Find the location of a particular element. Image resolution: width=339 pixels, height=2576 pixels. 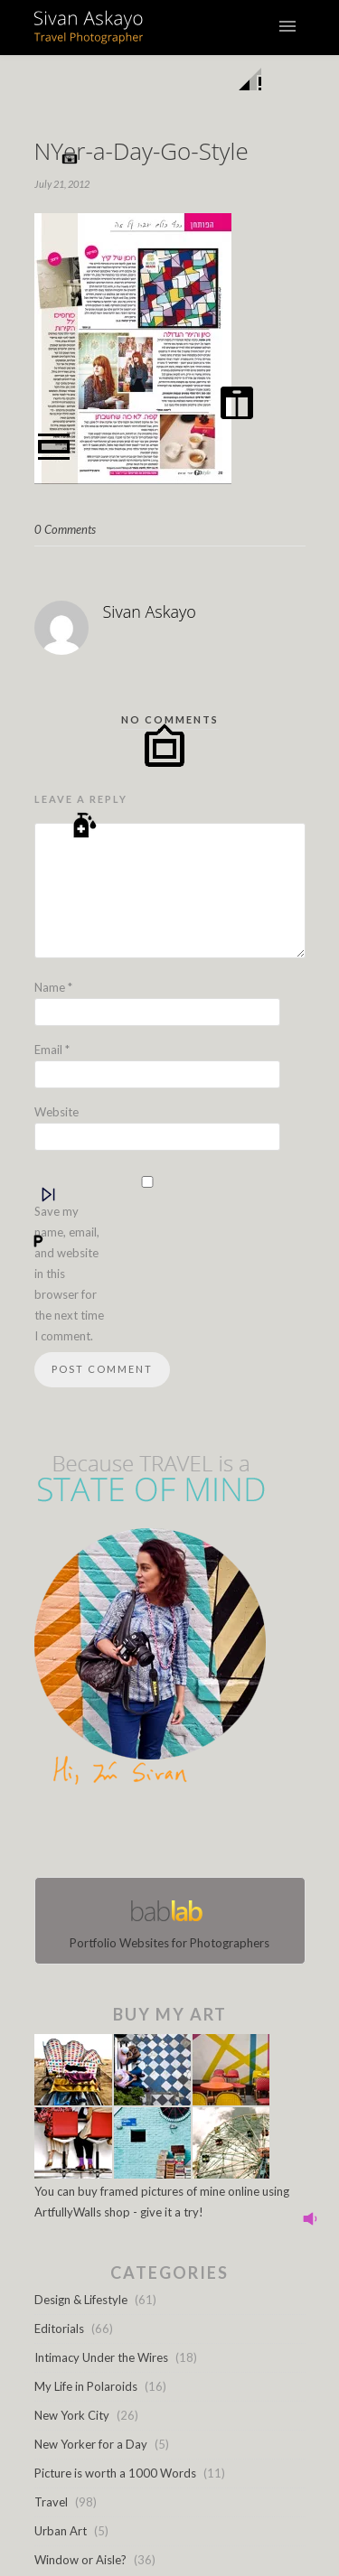

skip to the next track is located at coordinates (48, 1194).